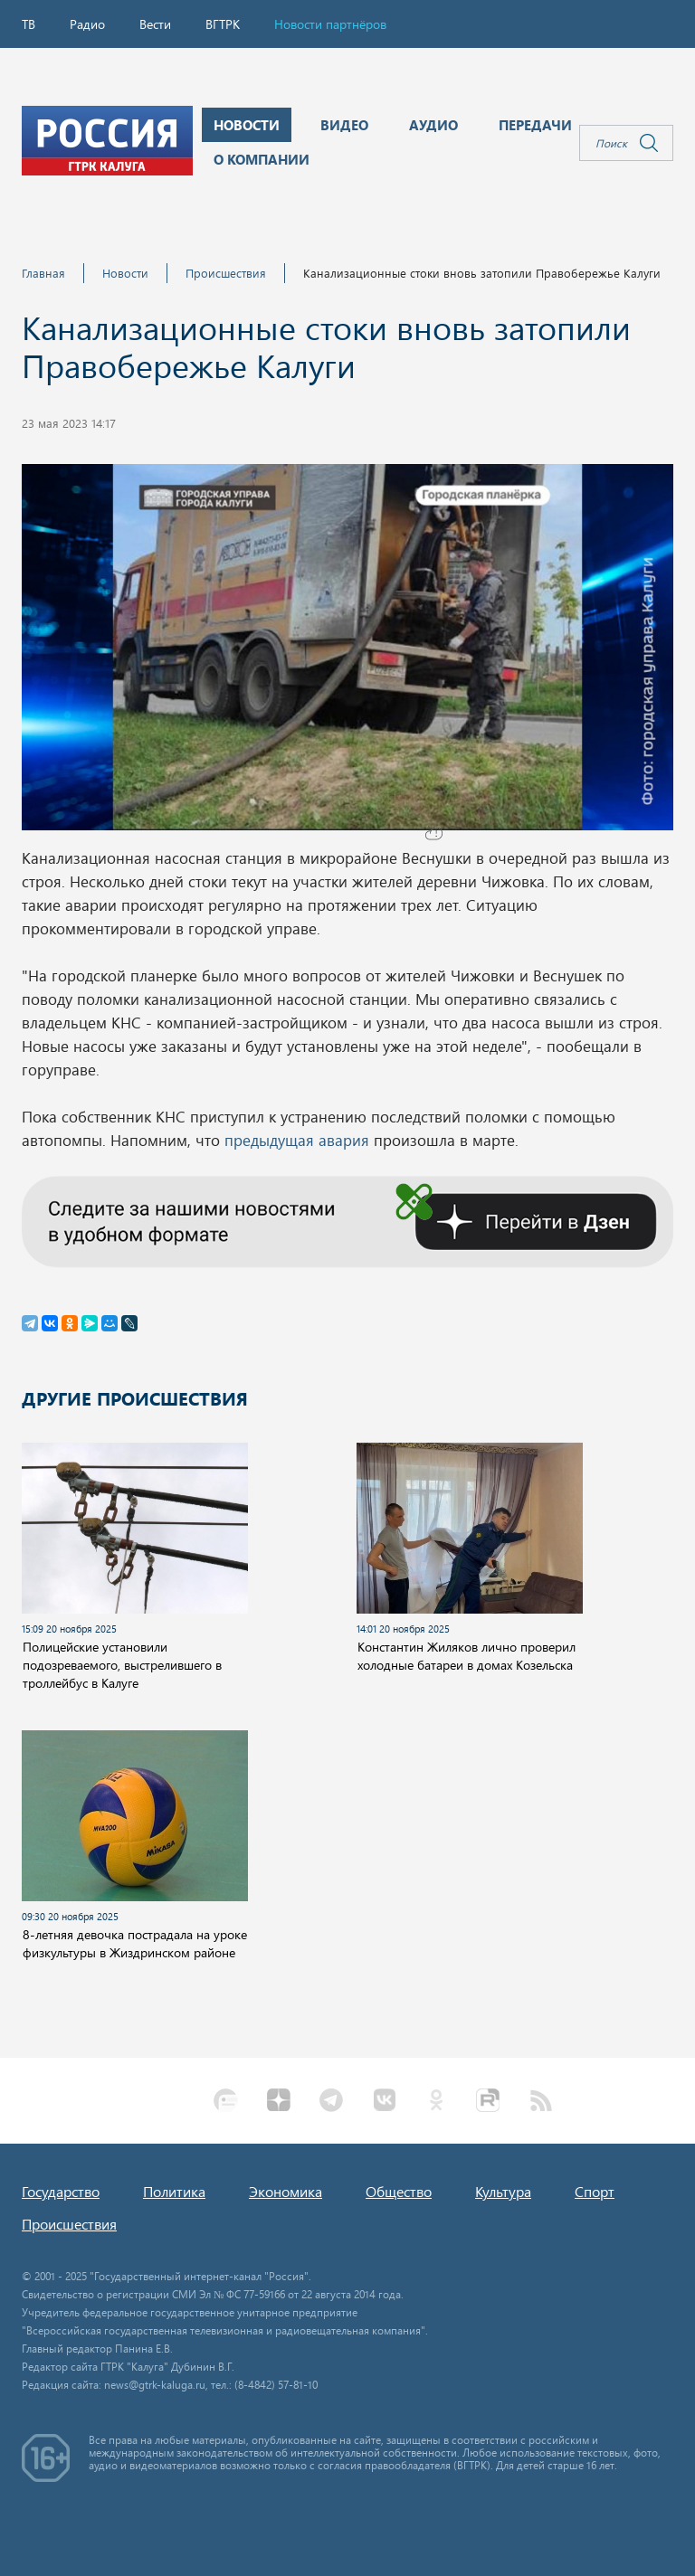 This screenshot has width=695, height=2576. I want to click on cloud storage warning or alert, so click(433, 833).